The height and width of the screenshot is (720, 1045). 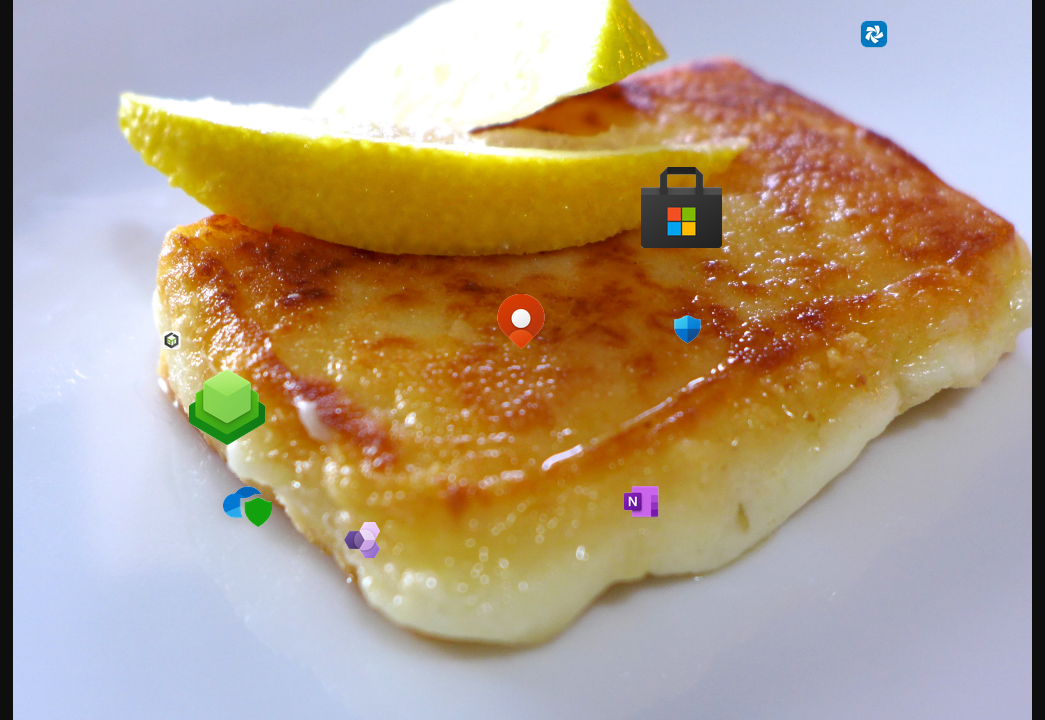 I want to click on open Microsoft OneNote, so click(x=641, y=501).